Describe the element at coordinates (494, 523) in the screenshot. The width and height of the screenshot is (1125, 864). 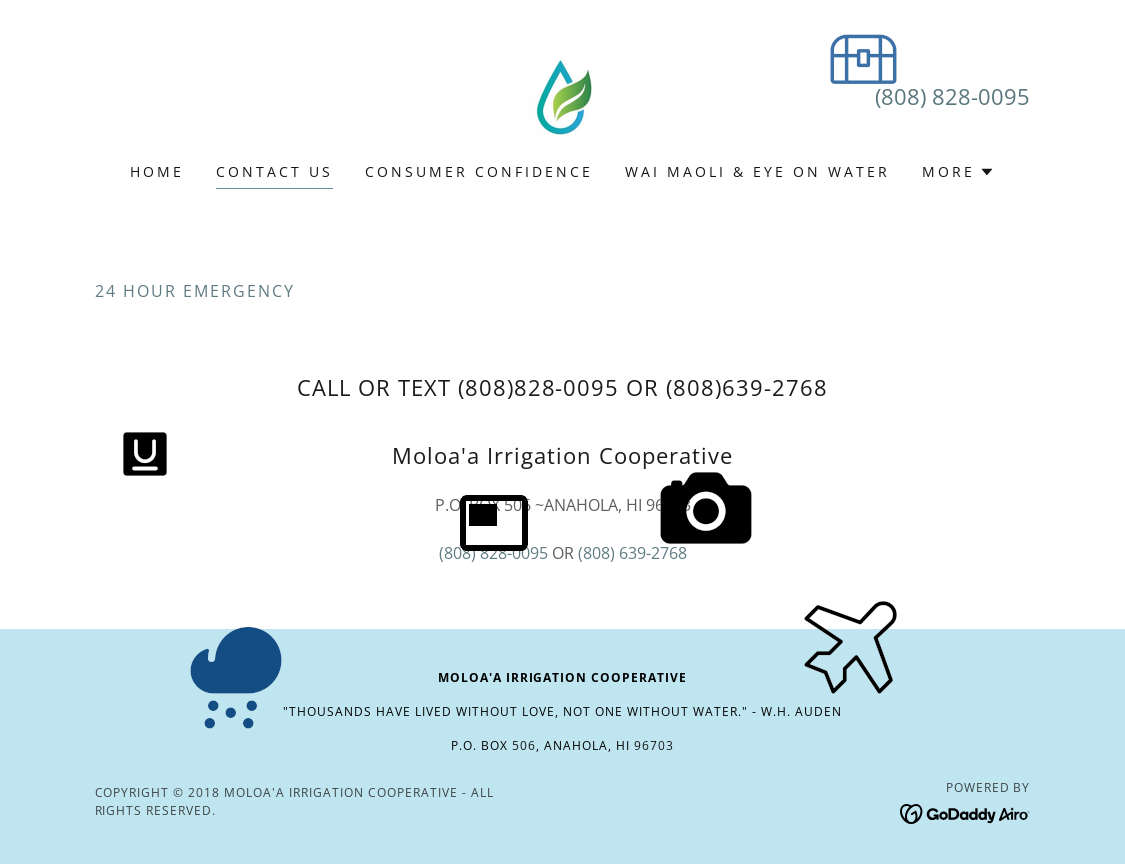
I see `view featured or highlighted video content` at that location.